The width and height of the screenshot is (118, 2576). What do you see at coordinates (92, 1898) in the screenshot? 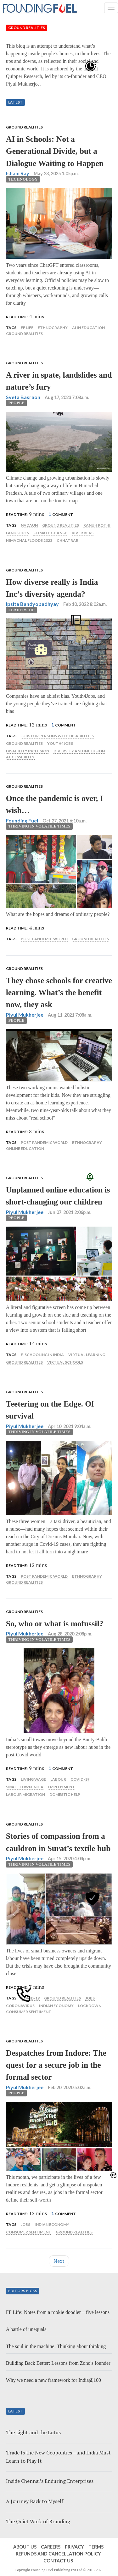
I see `indicates verified or secure status` at bounding box center [92, 1898].